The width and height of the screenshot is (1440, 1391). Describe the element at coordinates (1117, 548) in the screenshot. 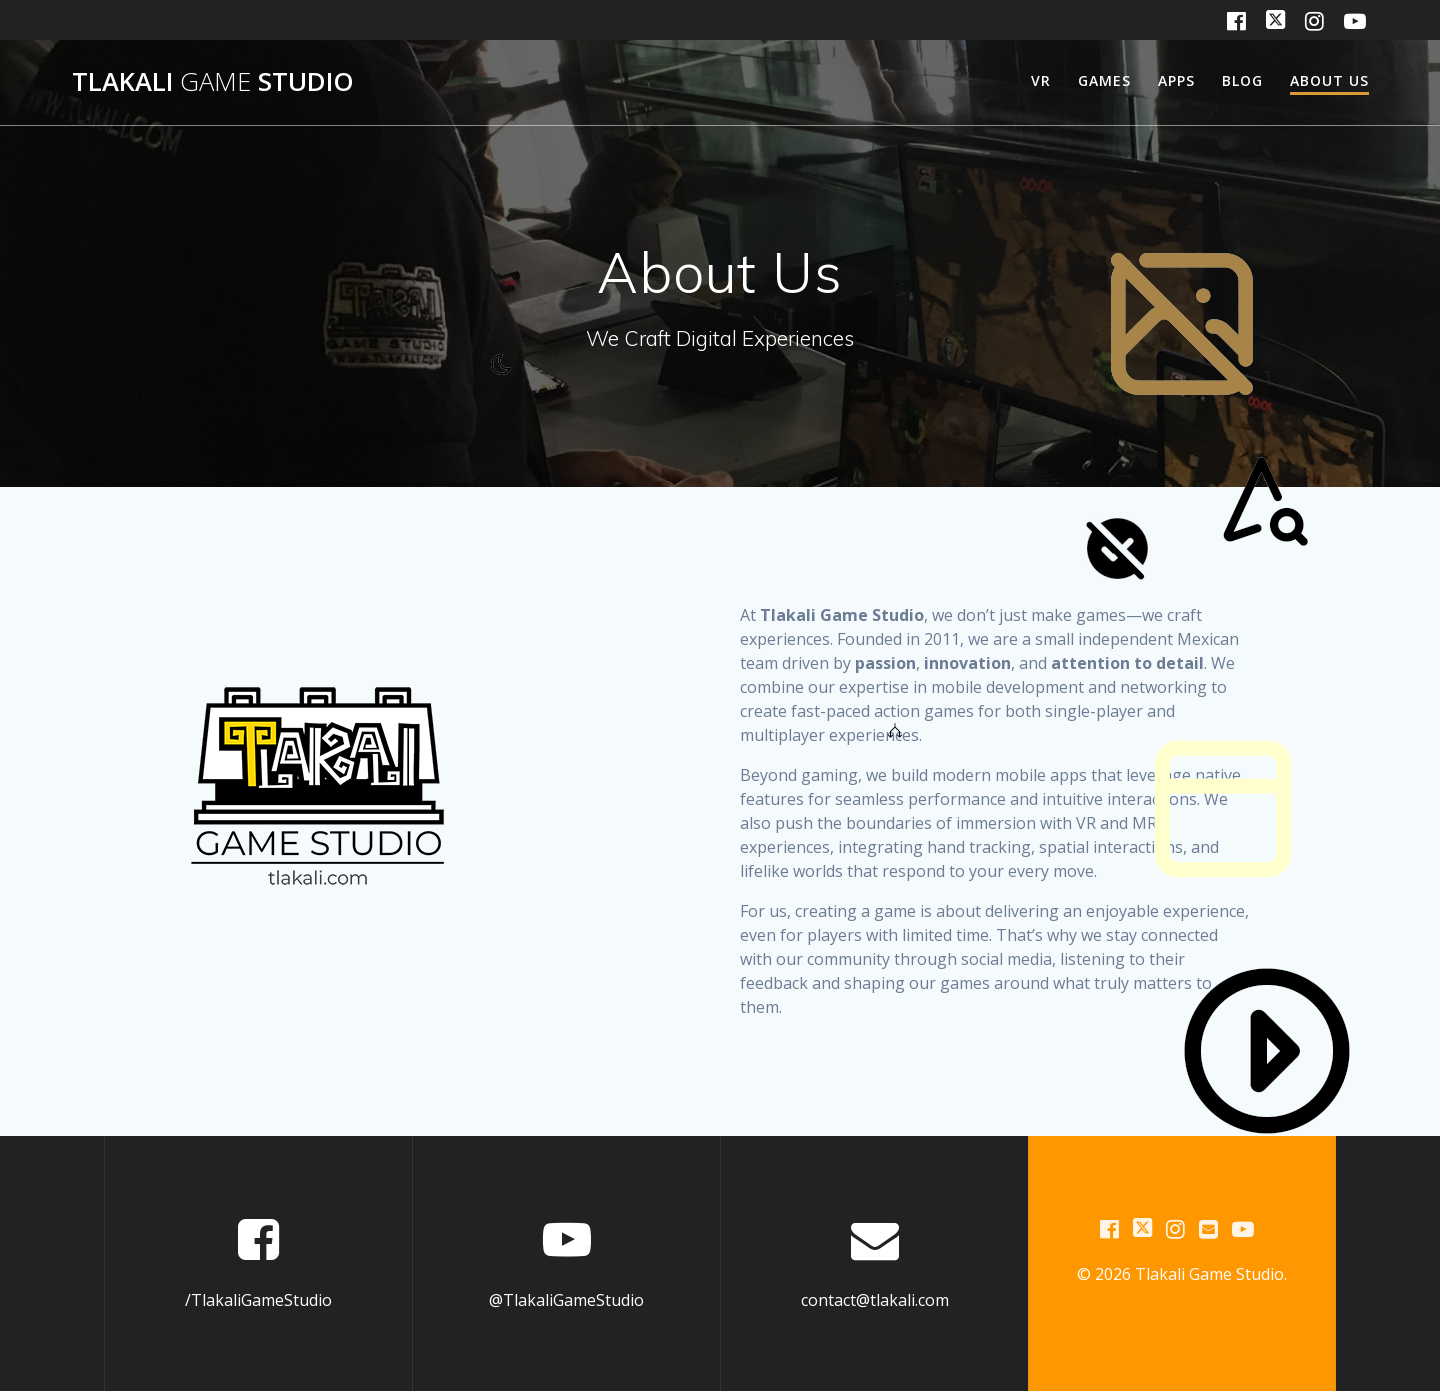

I see `indicates content is unpublished or hidden from public view` at that location.